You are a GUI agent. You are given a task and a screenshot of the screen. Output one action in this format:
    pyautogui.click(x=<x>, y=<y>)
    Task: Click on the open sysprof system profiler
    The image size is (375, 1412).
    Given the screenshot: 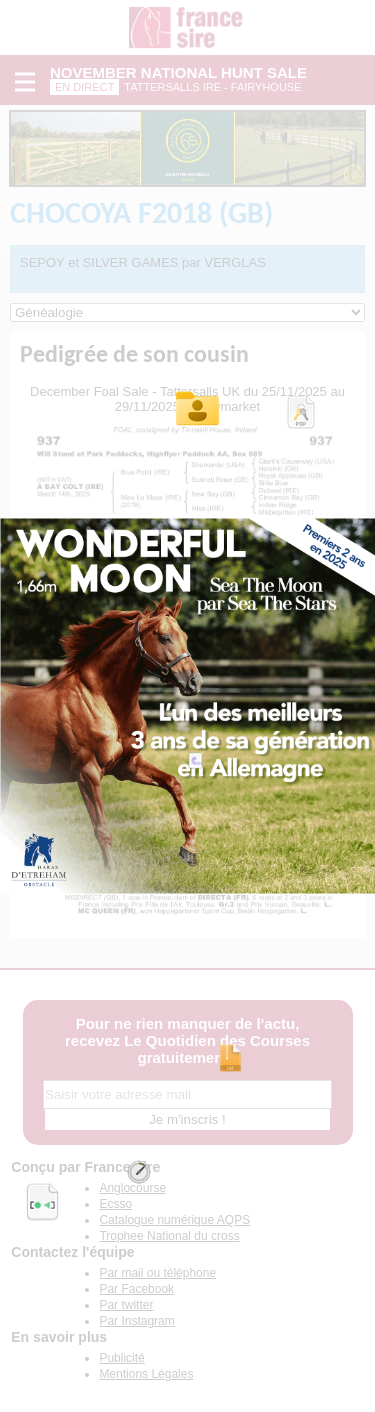 What is the action you would take?
    pyautogui.click(x=139, y=1172)
    